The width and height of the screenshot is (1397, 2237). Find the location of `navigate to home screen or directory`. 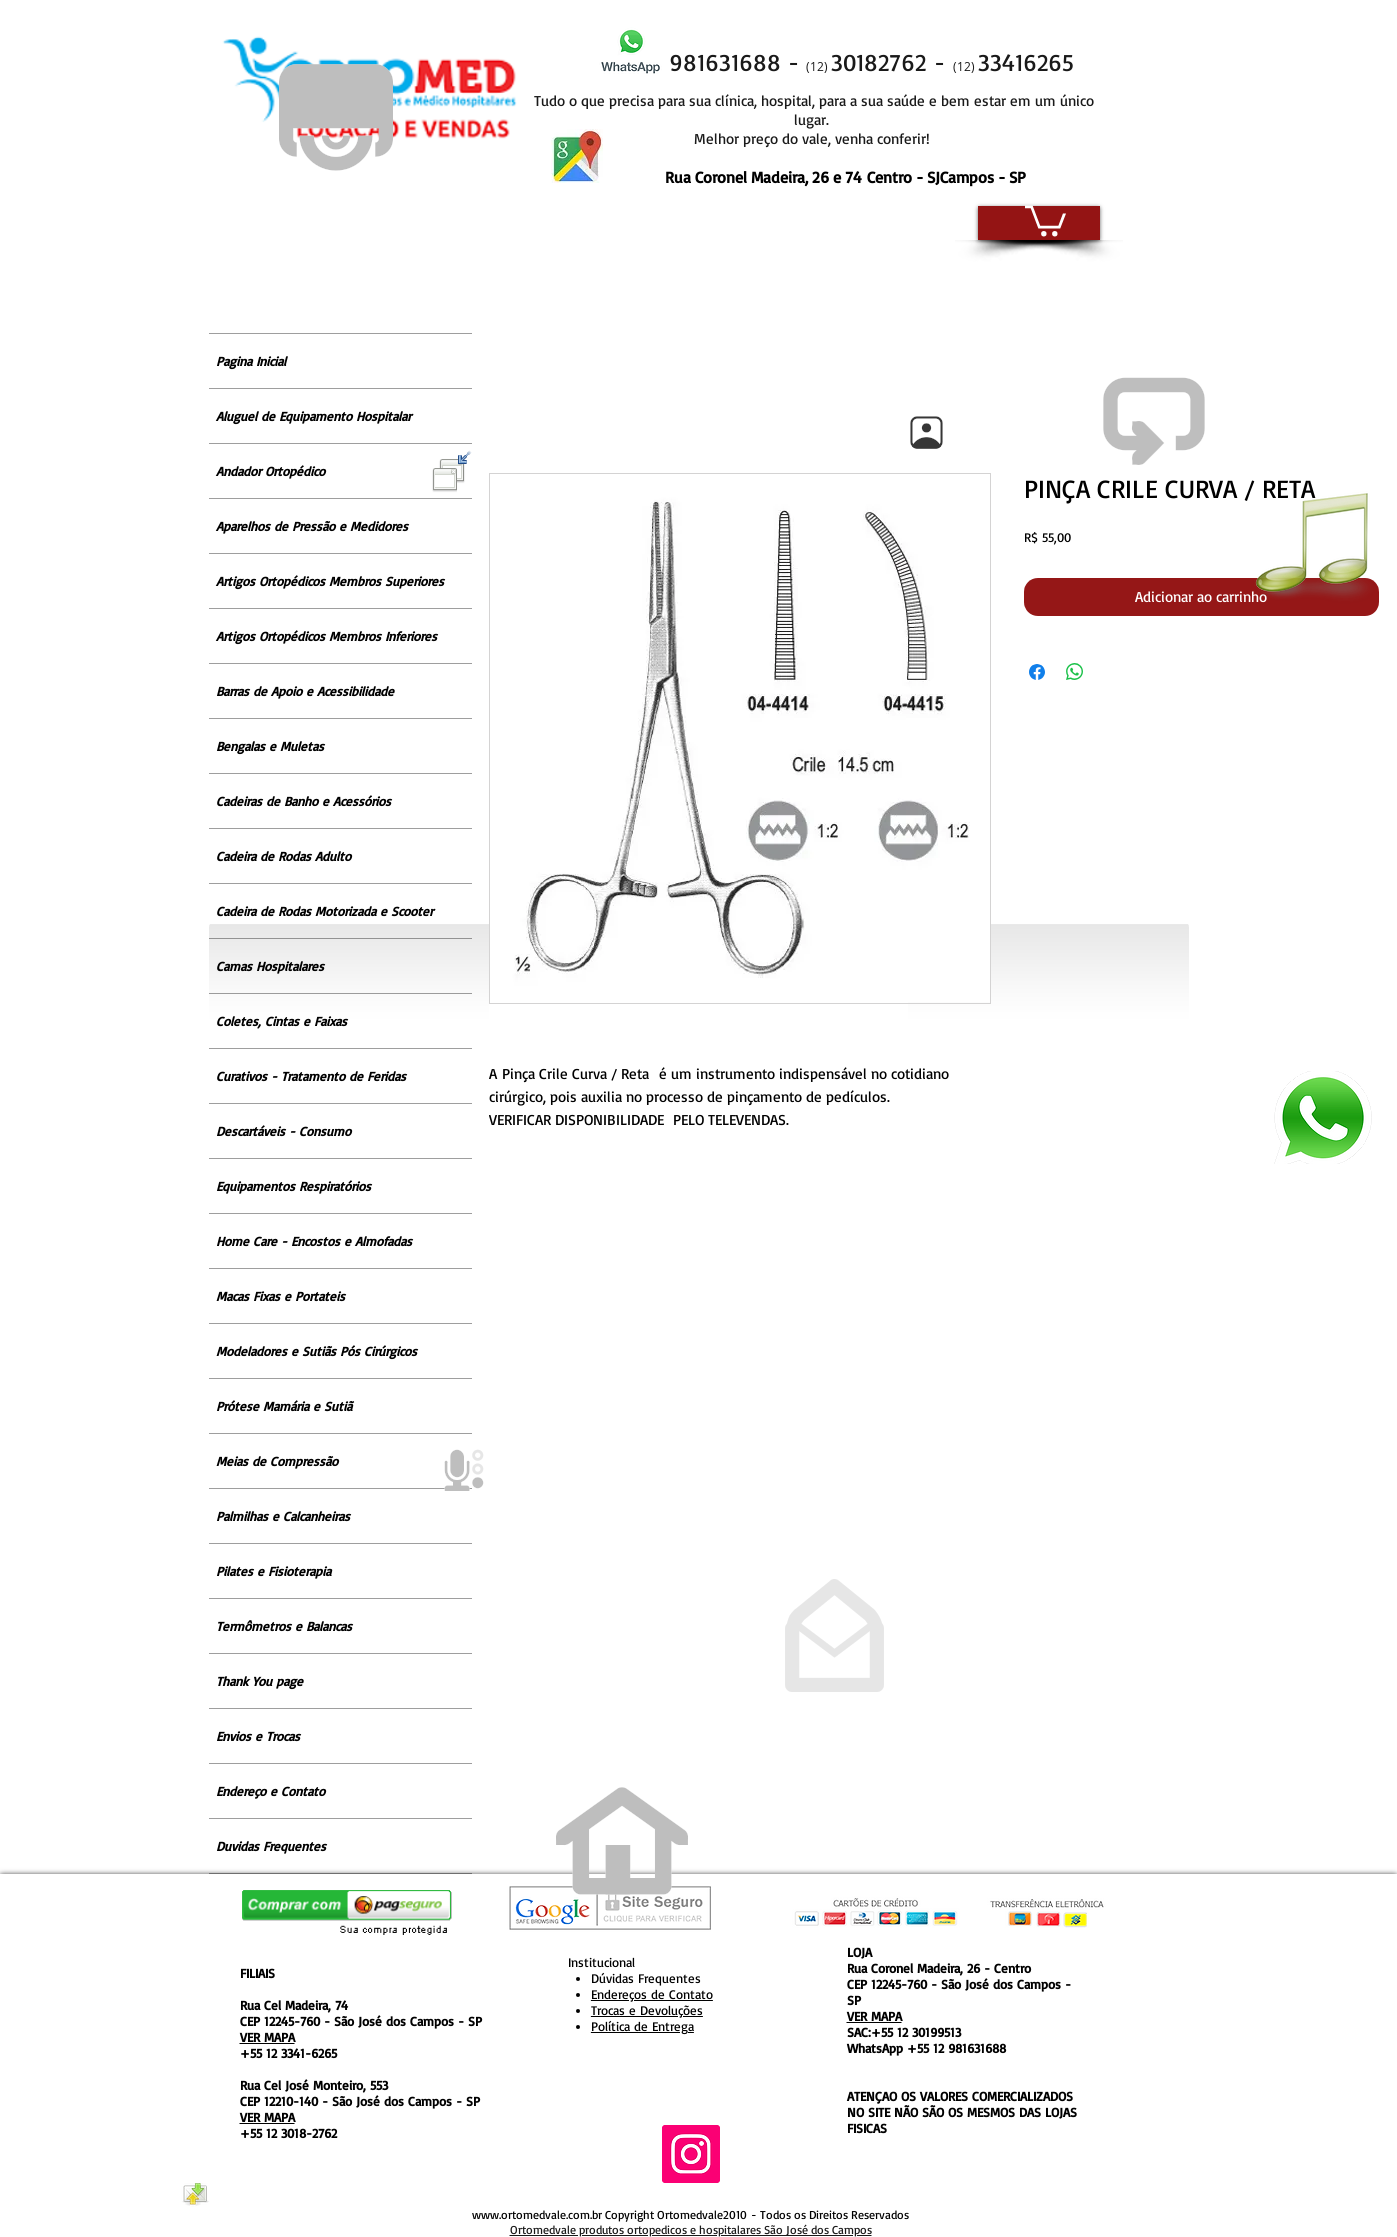

navigate to home screen or directory is located at coordinates (622, 1845).